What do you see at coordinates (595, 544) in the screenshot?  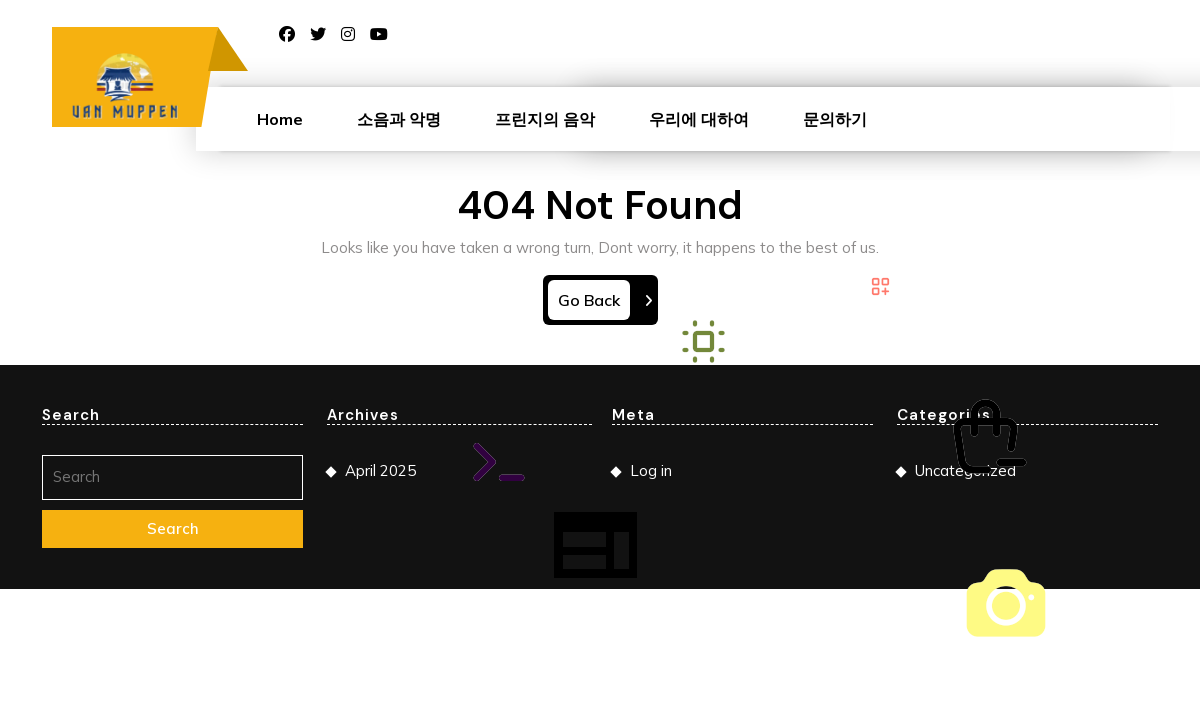 I see `open web browser` at bounding box center [595, 544].